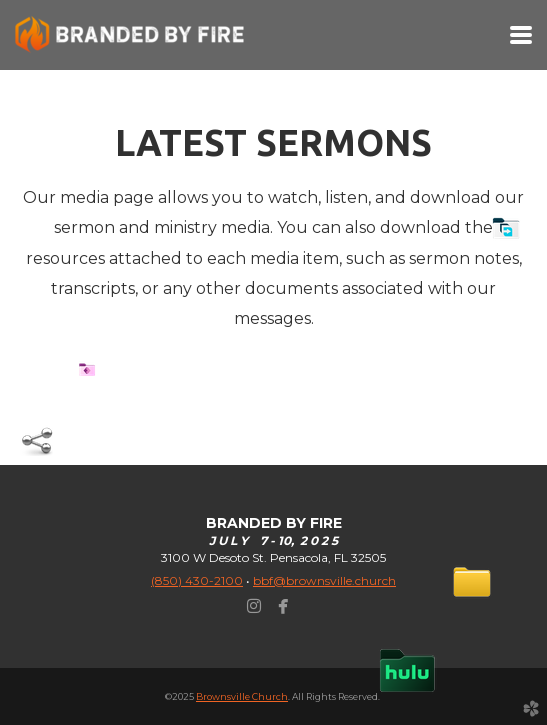  What do you see at coordinates (407, 672) in the screenshot?
I see `folder containing Hulu app data or downloads` at bounding box center [407, 672].